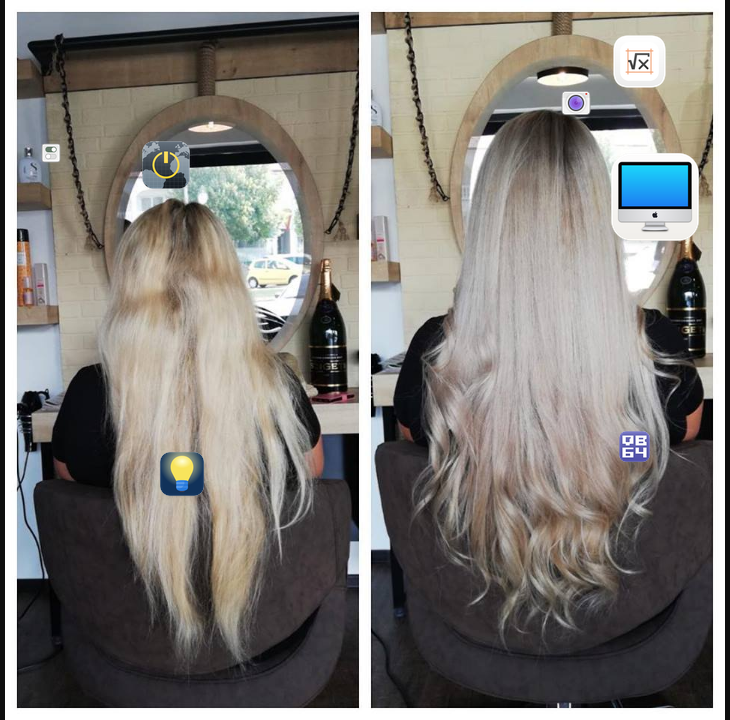 The height and width of the screenshot is (720, 730). What do you see at coordinates (634, 446) in the screenshot?
I see `launch the QB64 programming environment` at bounding box center [634, 446].